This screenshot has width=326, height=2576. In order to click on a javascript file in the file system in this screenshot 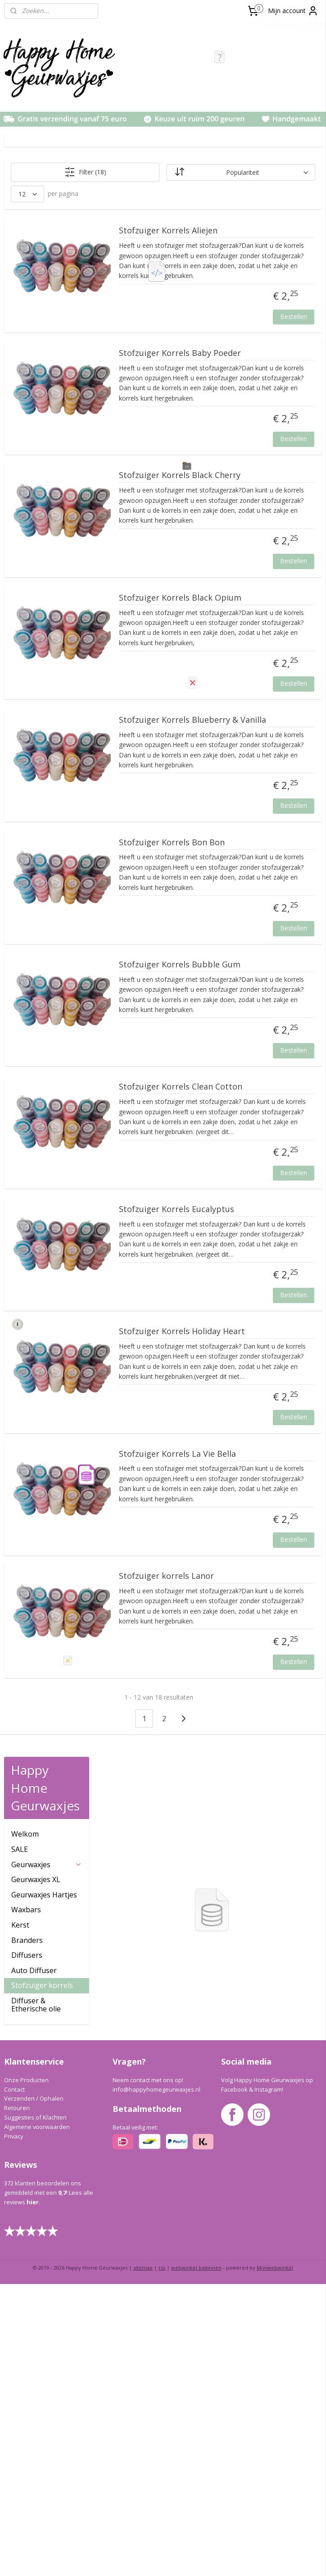, I will do `click(68, 1660)`.